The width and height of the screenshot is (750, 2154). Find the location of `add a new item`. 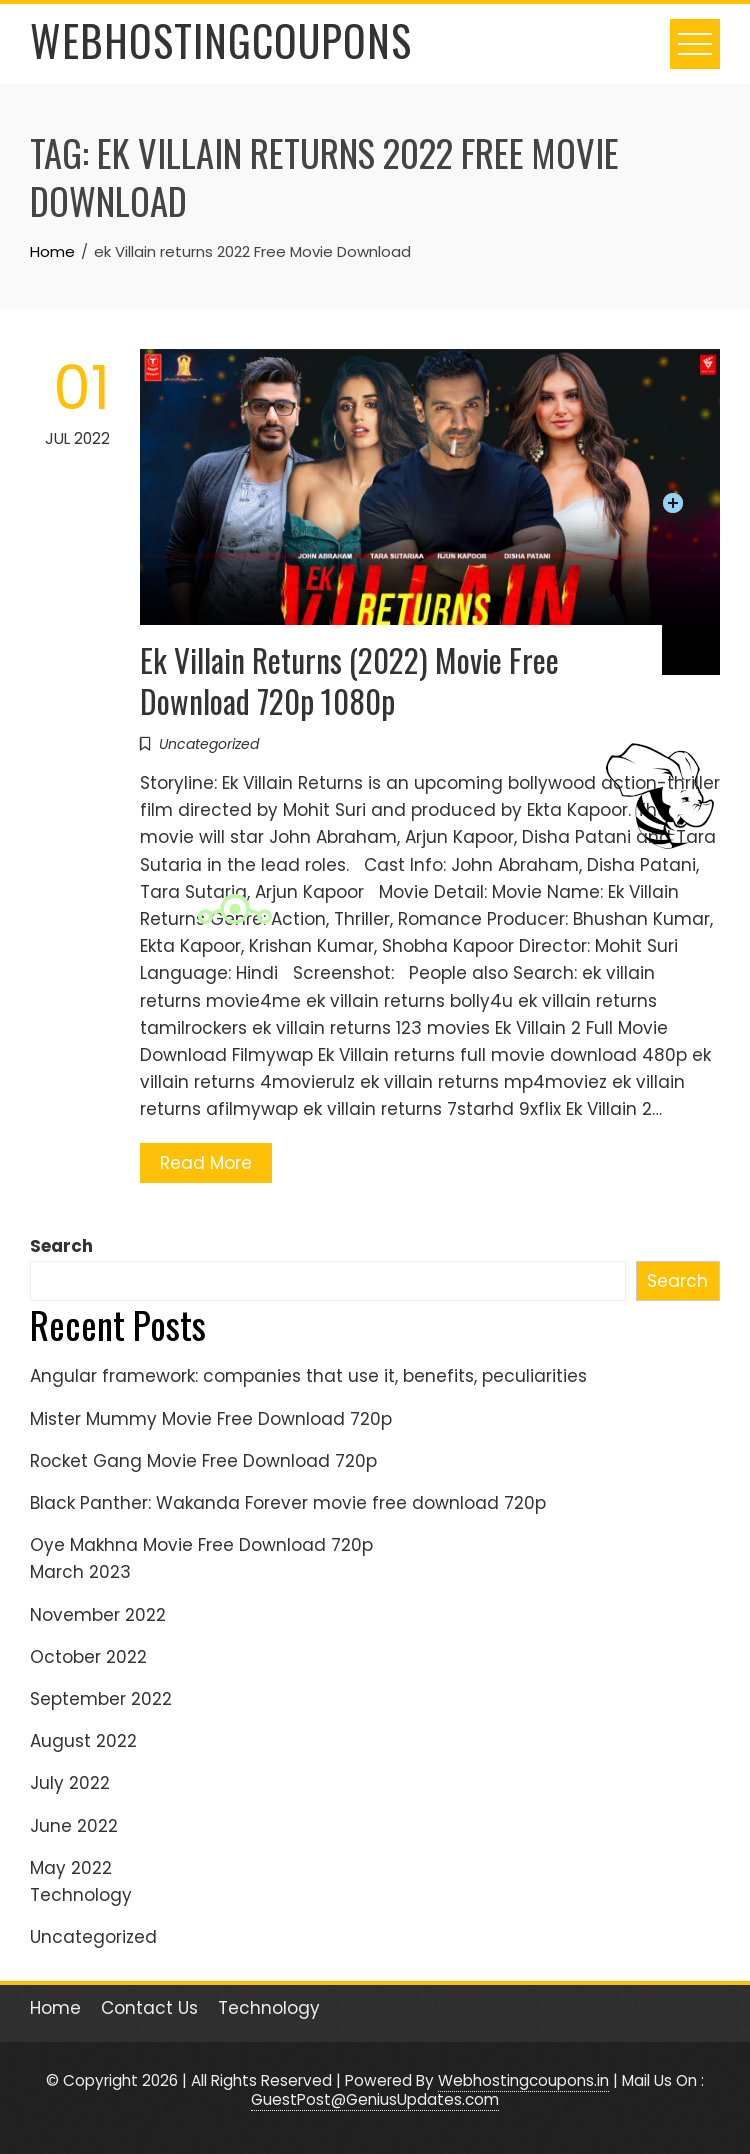

add a new item is located at coordinates (673, 503).